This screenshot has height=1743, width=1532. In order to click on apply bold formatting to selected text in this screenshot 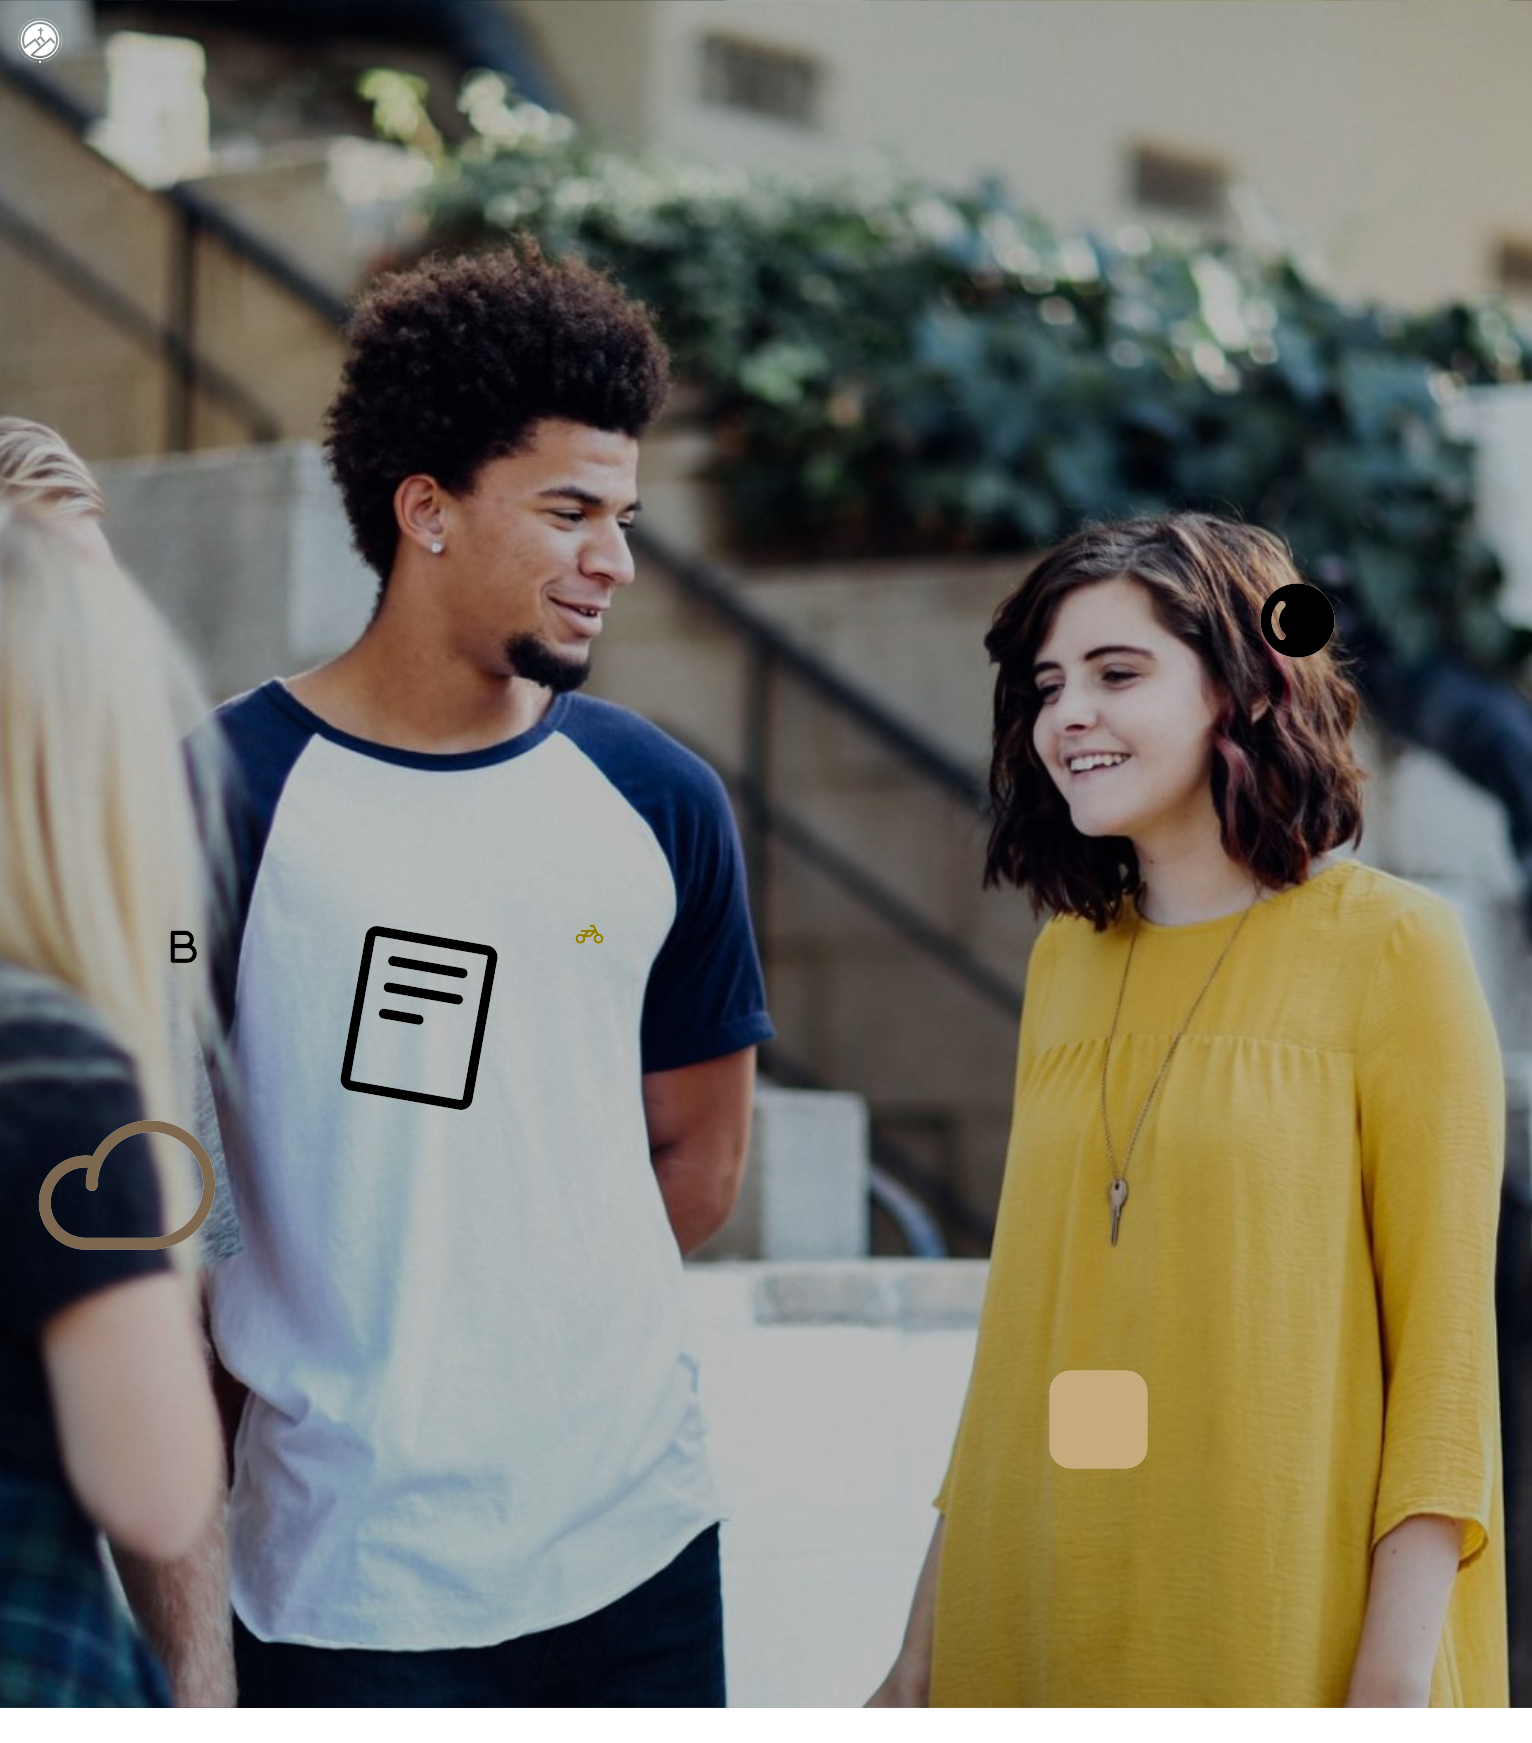, I will do `click(181, 947)`.